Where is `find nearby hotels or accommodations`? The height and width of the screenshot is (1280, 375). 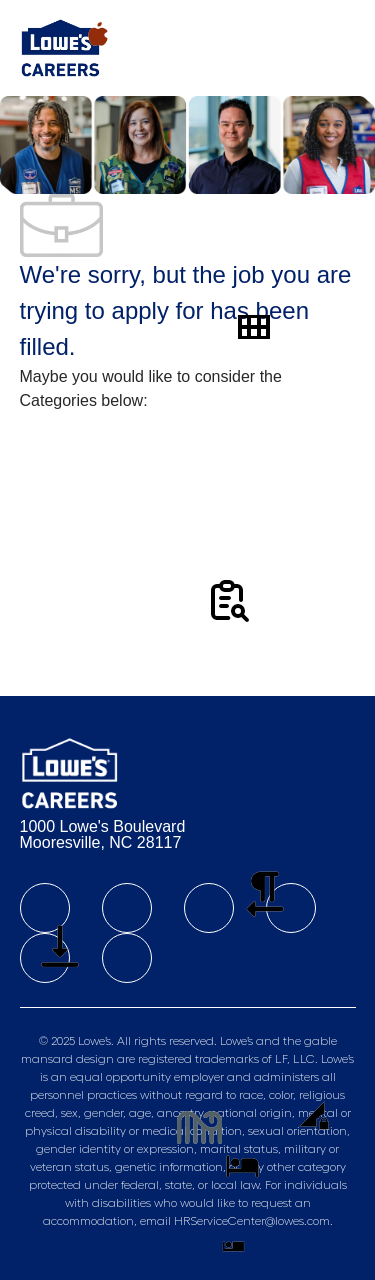
find nearby hotels or accommodations is located at coordinates (242, 1165).